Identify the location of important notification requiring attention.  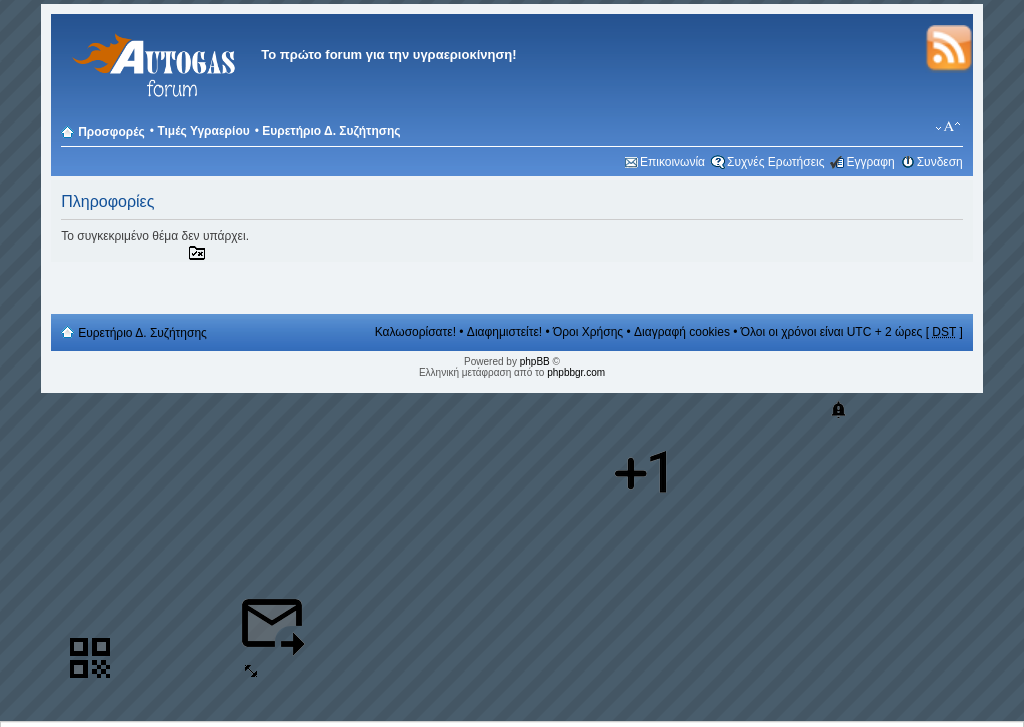
(838, 409).